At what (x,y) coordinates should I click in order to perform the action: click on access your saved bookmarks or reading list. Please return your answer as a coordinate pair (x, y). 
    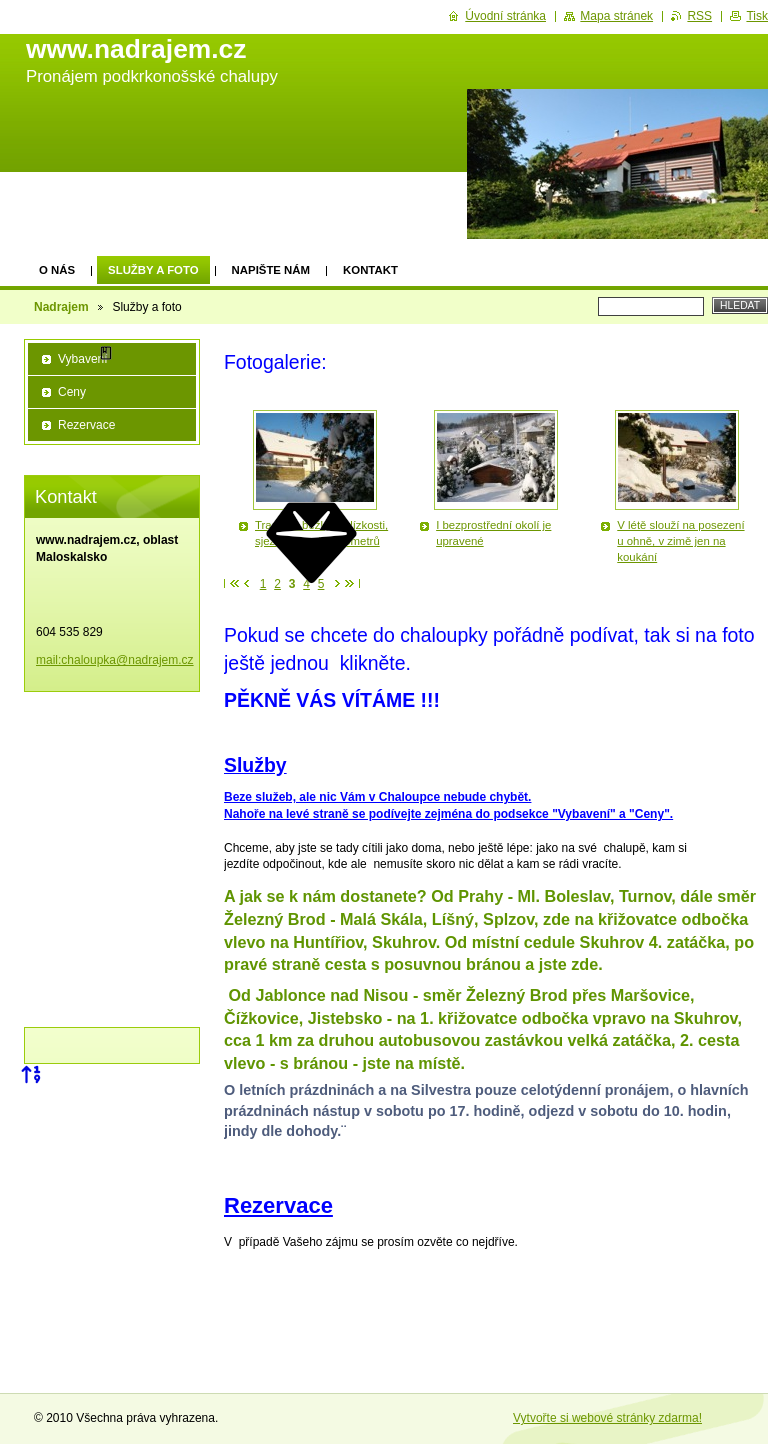
    Looking at the image, I should click on (106, 353).